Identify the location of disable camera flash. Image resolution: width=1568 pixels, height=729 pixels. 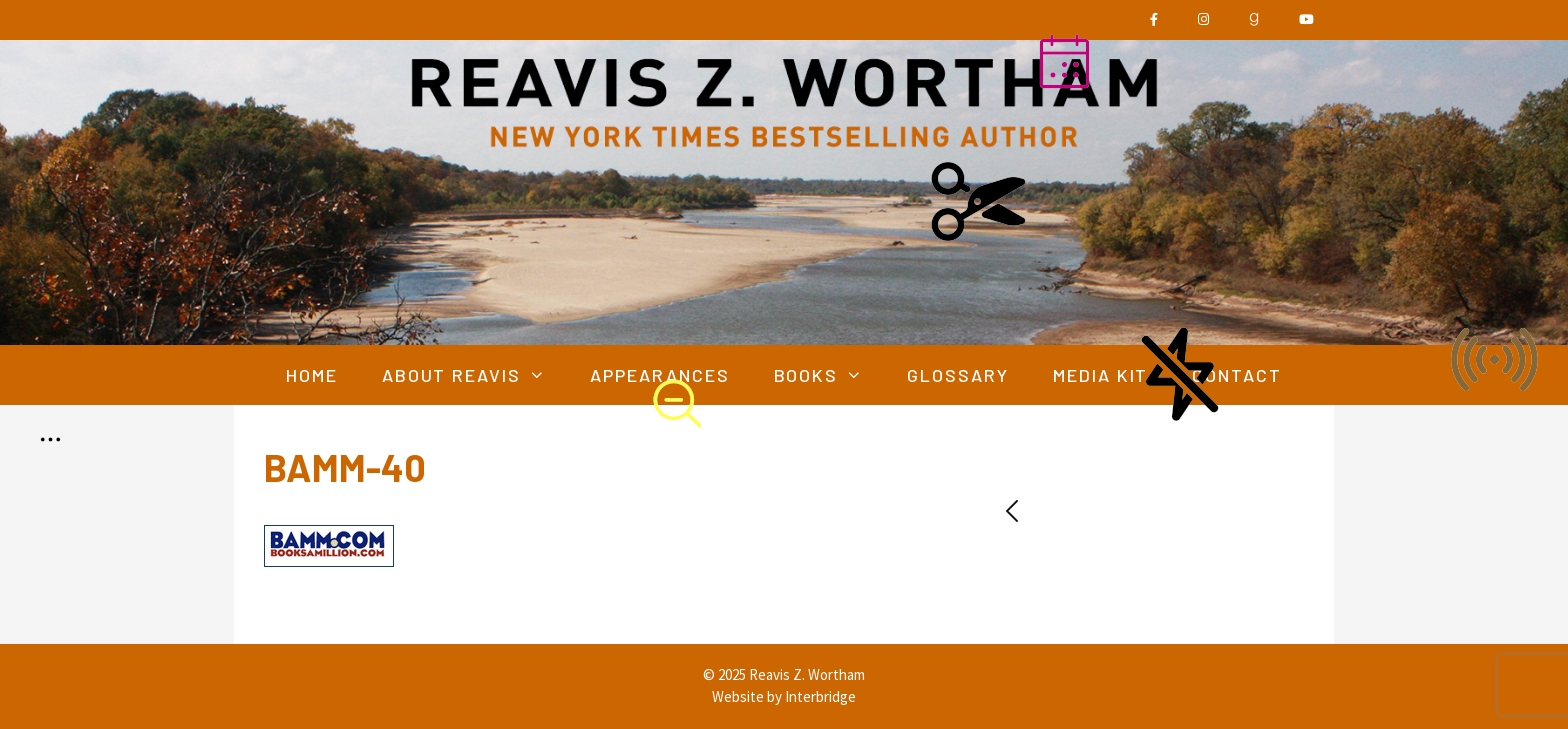
(1180, 374).